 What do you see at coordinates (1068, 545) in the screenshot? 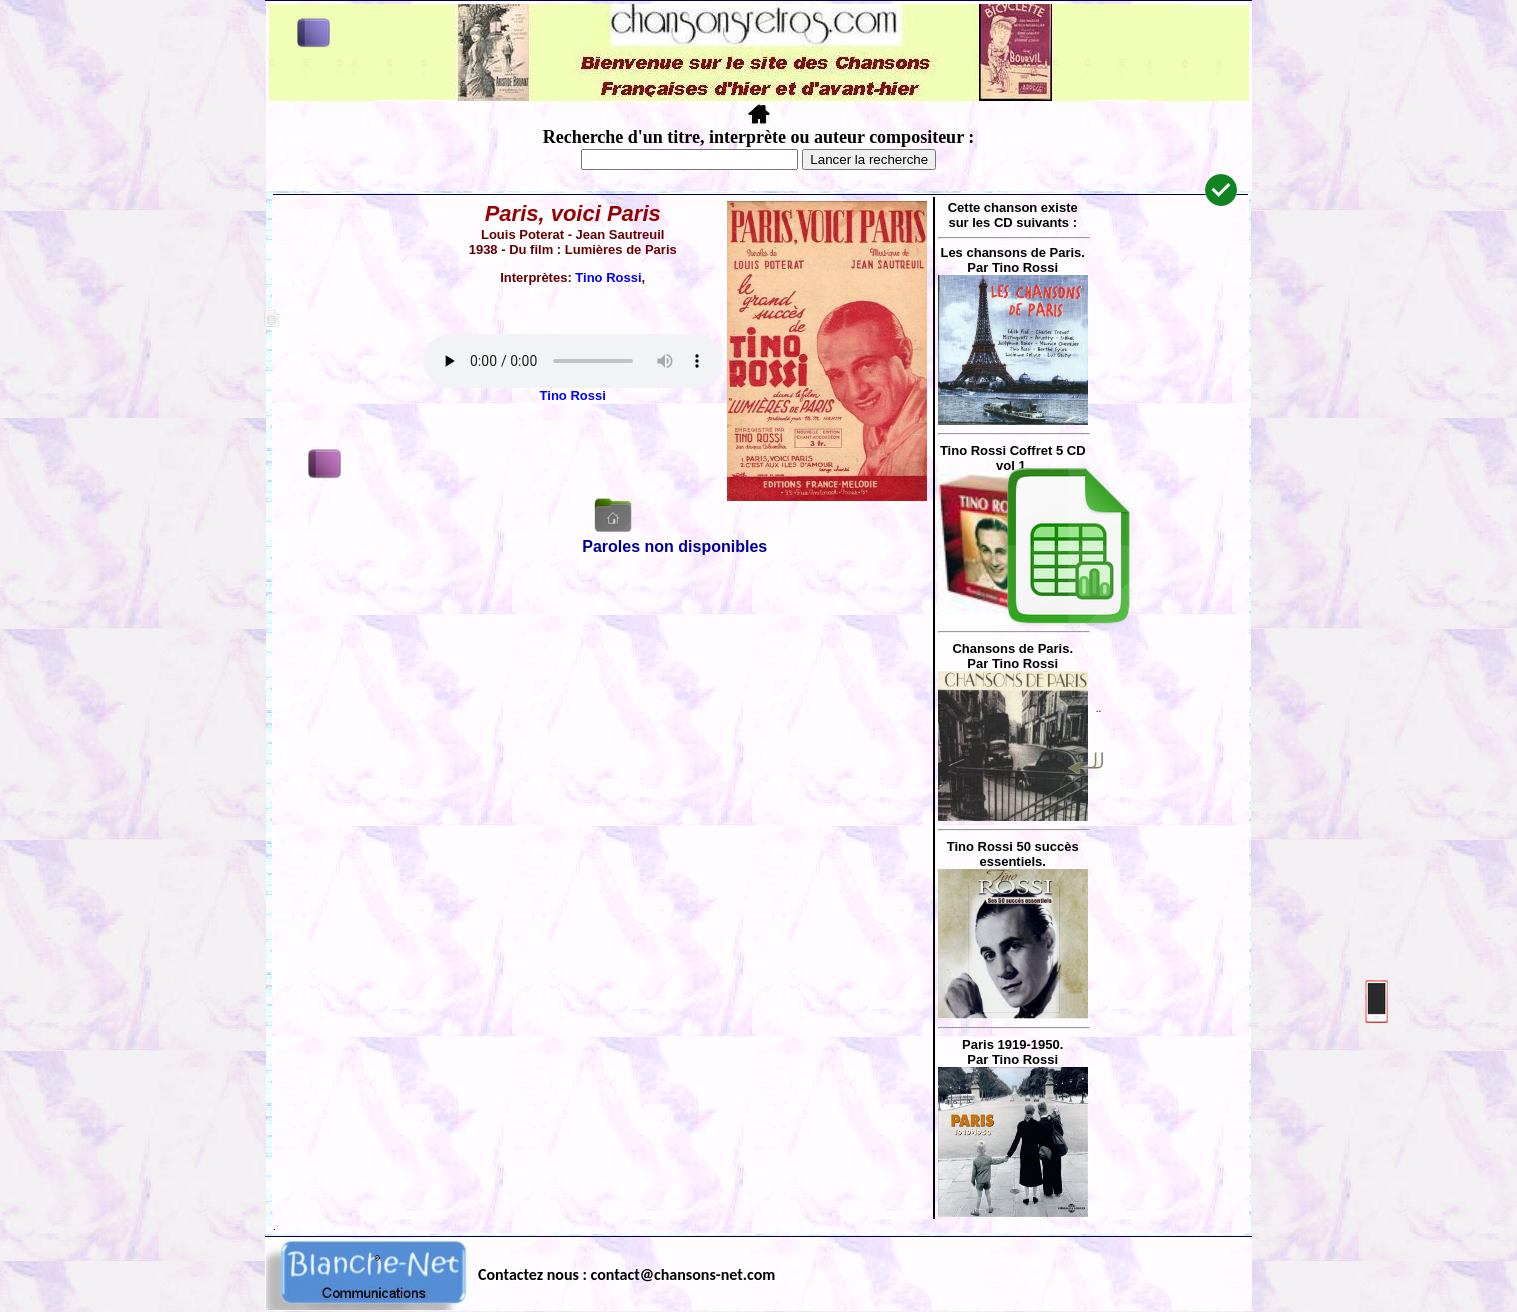
I see `open an opendocument spreadsheet file` at bounding box center [1068, 545].